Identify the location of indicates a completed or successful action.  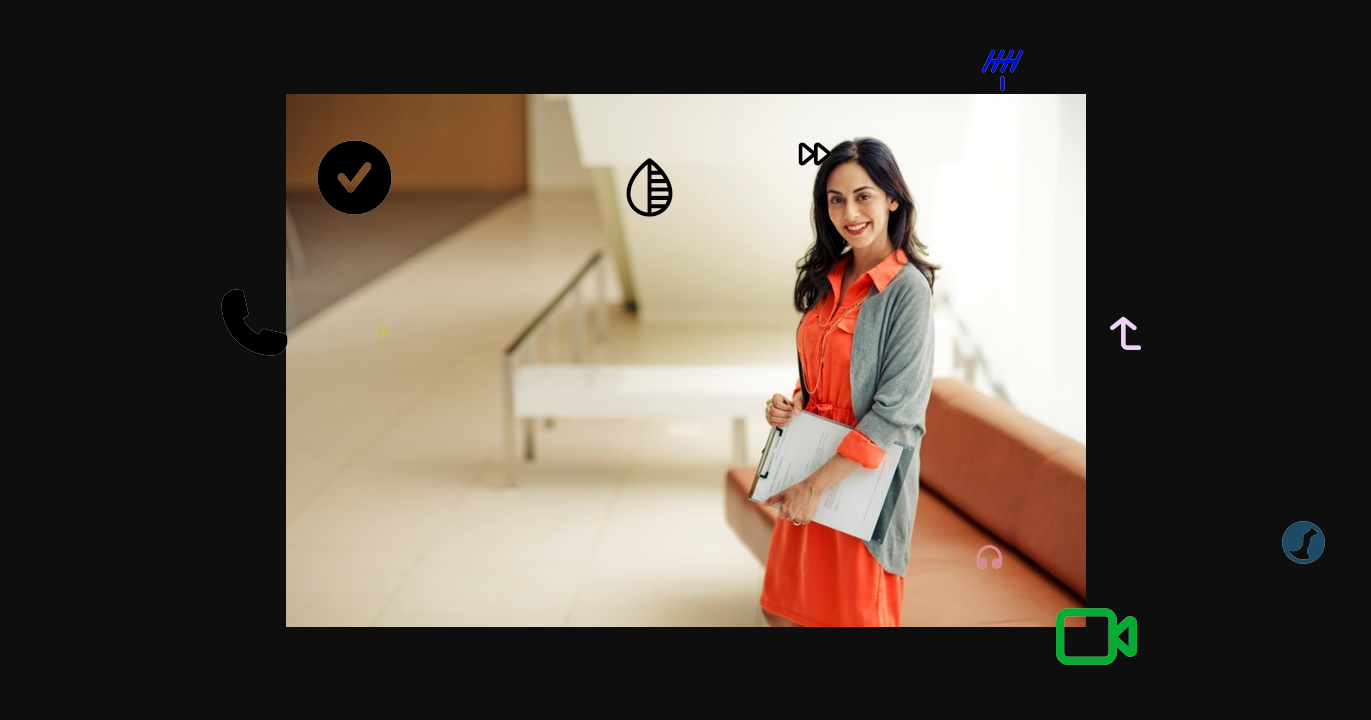
(354, 177).